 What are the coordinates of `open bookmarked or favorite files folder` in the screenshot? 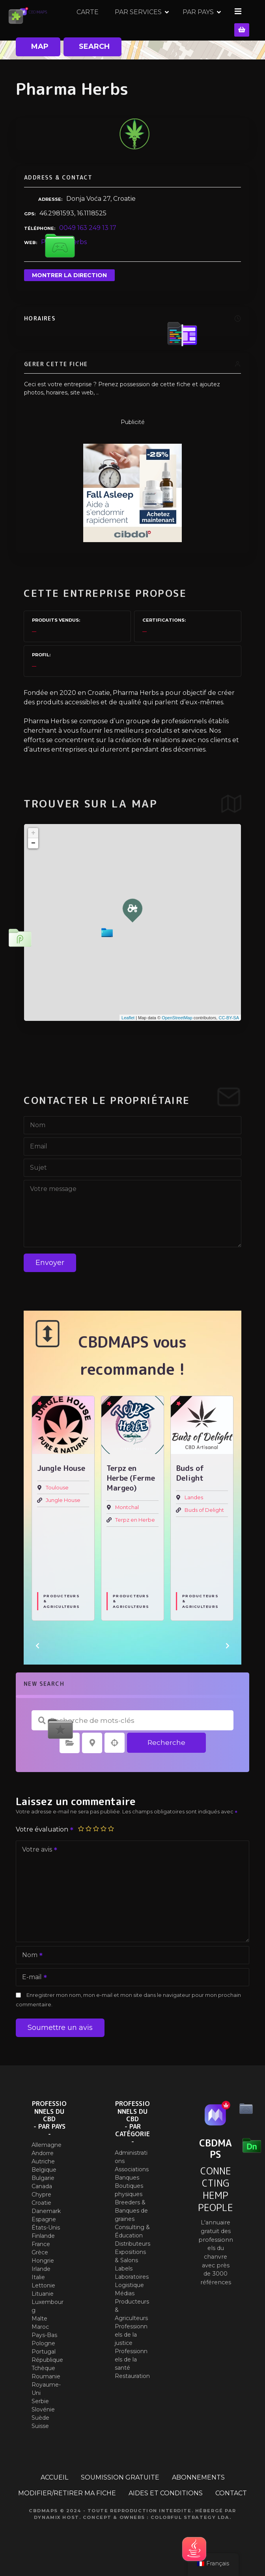 It's located at (60, 1729).